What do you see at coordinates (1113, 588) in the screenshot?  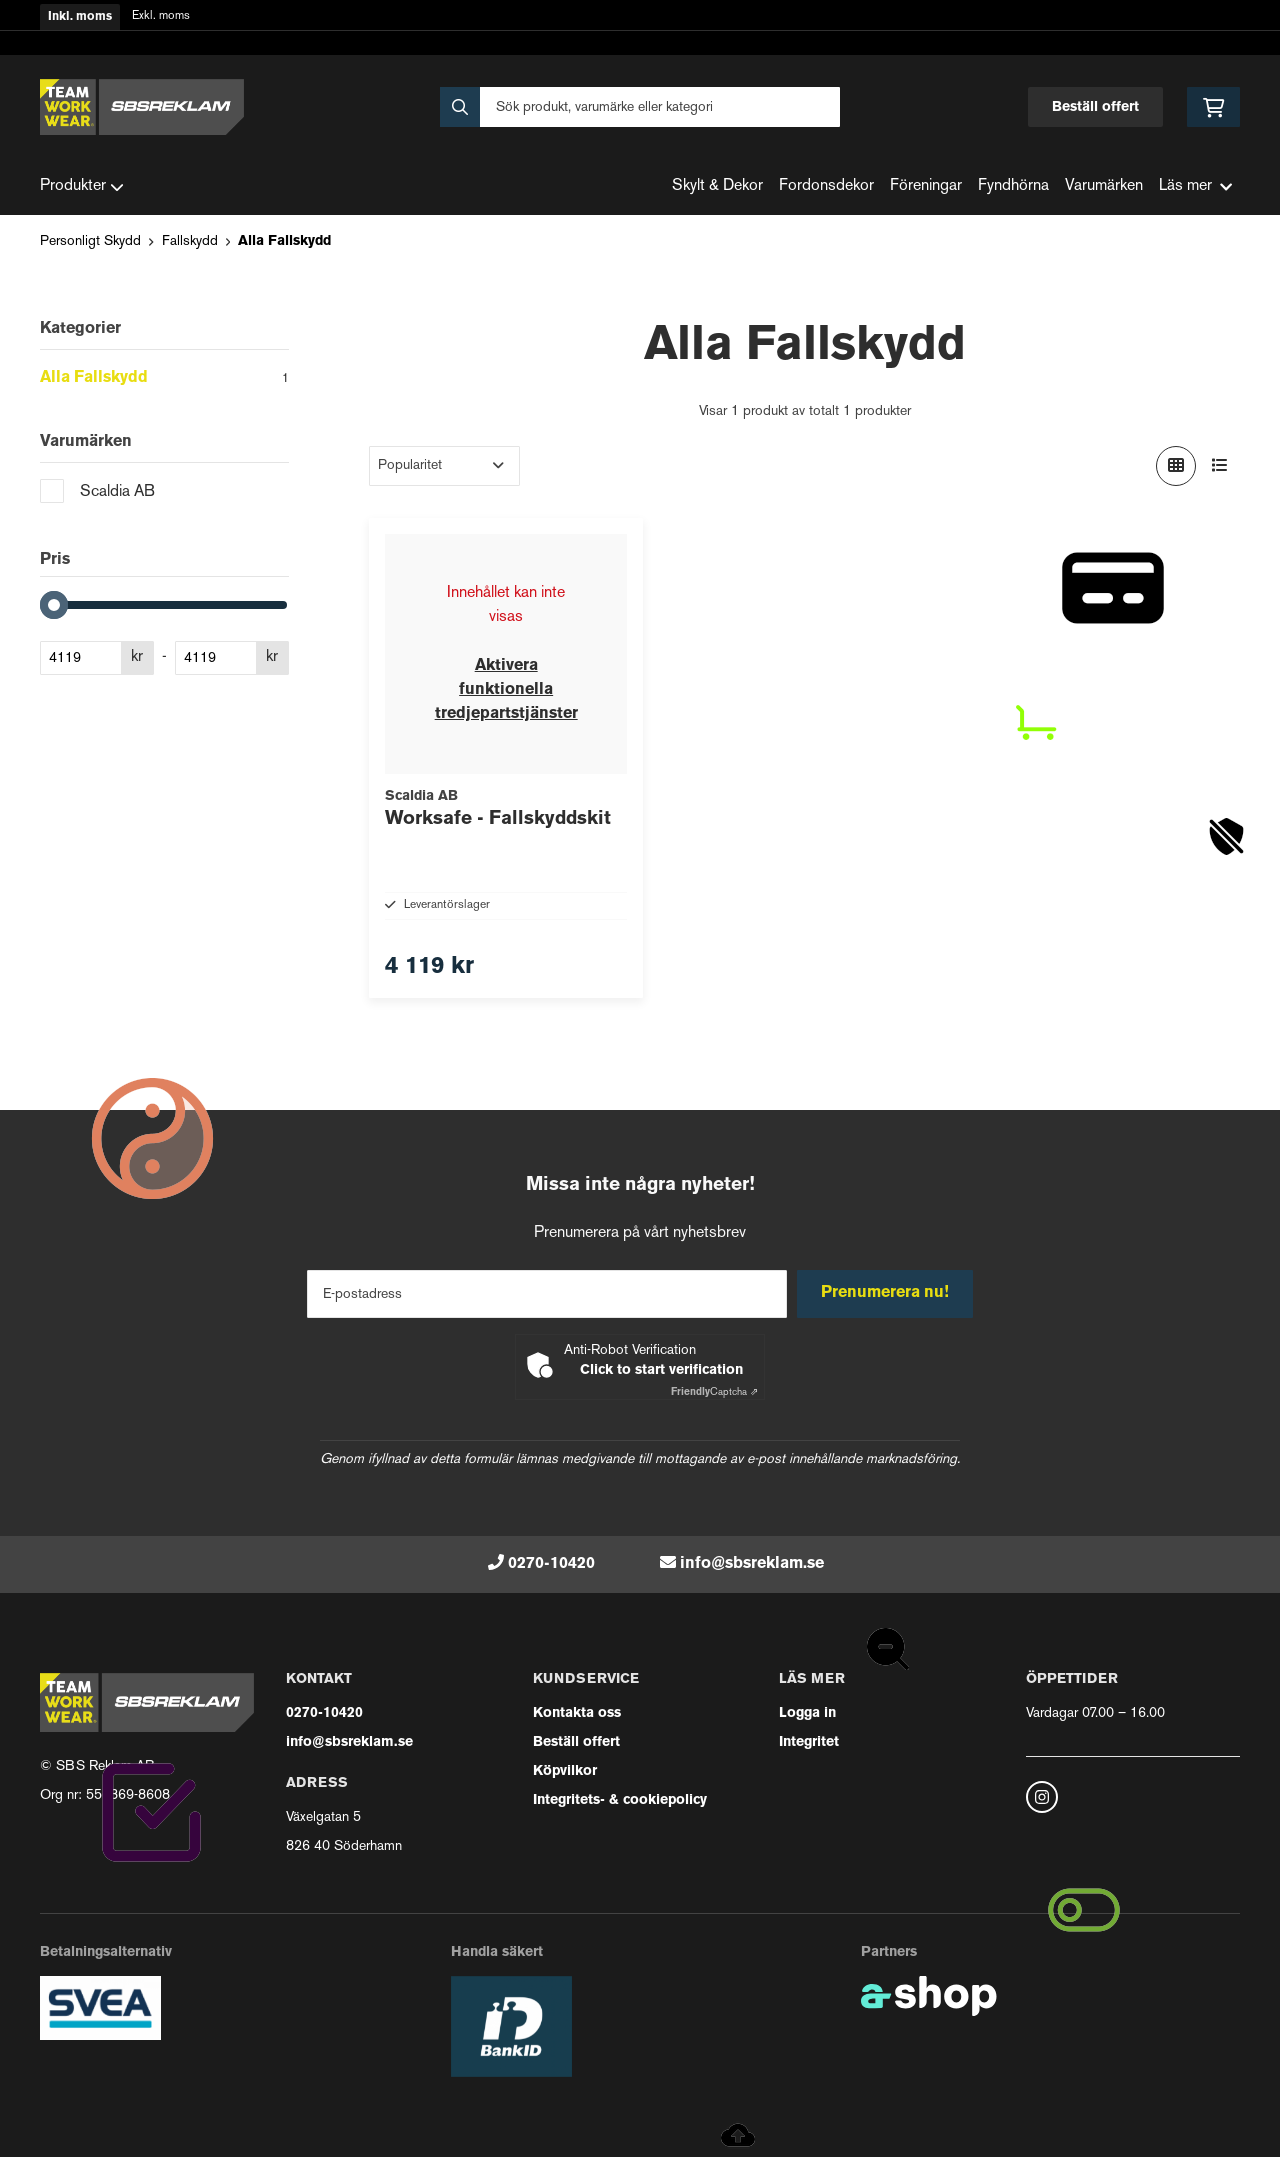 I see `manage payment methods` at bounding box center [1113, 588].